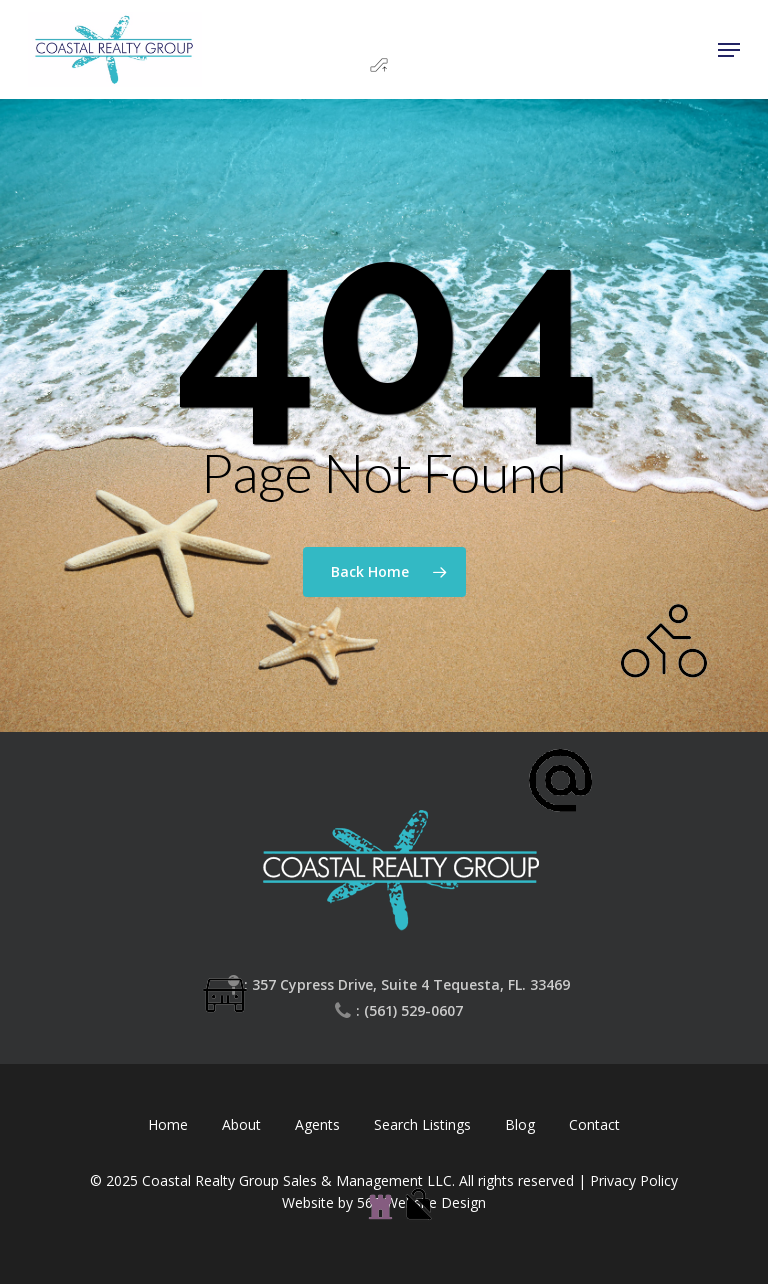 This screenshot has width=768, height=1284. I want to click on indicates escalator going up, so click(379, 65).